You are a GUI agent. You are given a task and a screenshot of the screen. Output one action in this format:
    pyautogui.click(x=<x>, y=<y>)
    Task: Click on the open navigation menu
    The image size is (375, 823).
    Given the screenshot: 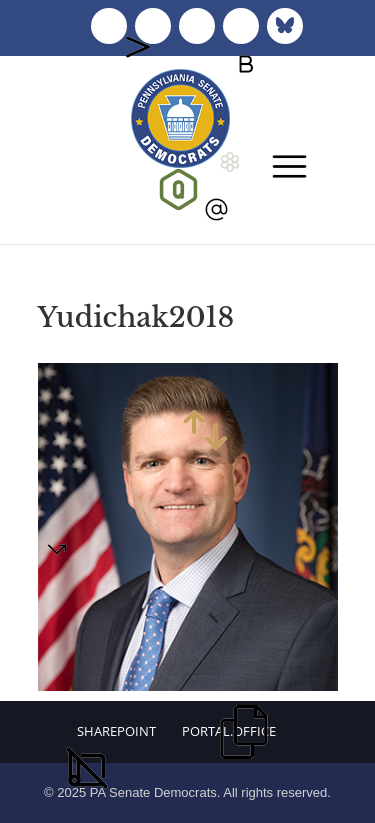 What is the action you would take?
    pyautogui.click(x=289, y=166)
    